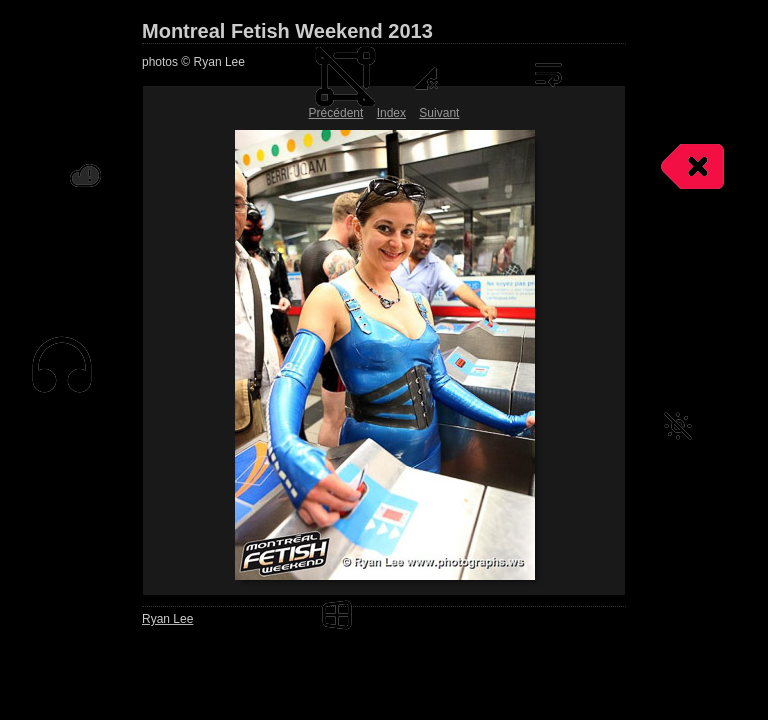 Image resolution: width=768 pixels, height=720 pixels. I want to click on open windows settings or system options, so click(337, 615).